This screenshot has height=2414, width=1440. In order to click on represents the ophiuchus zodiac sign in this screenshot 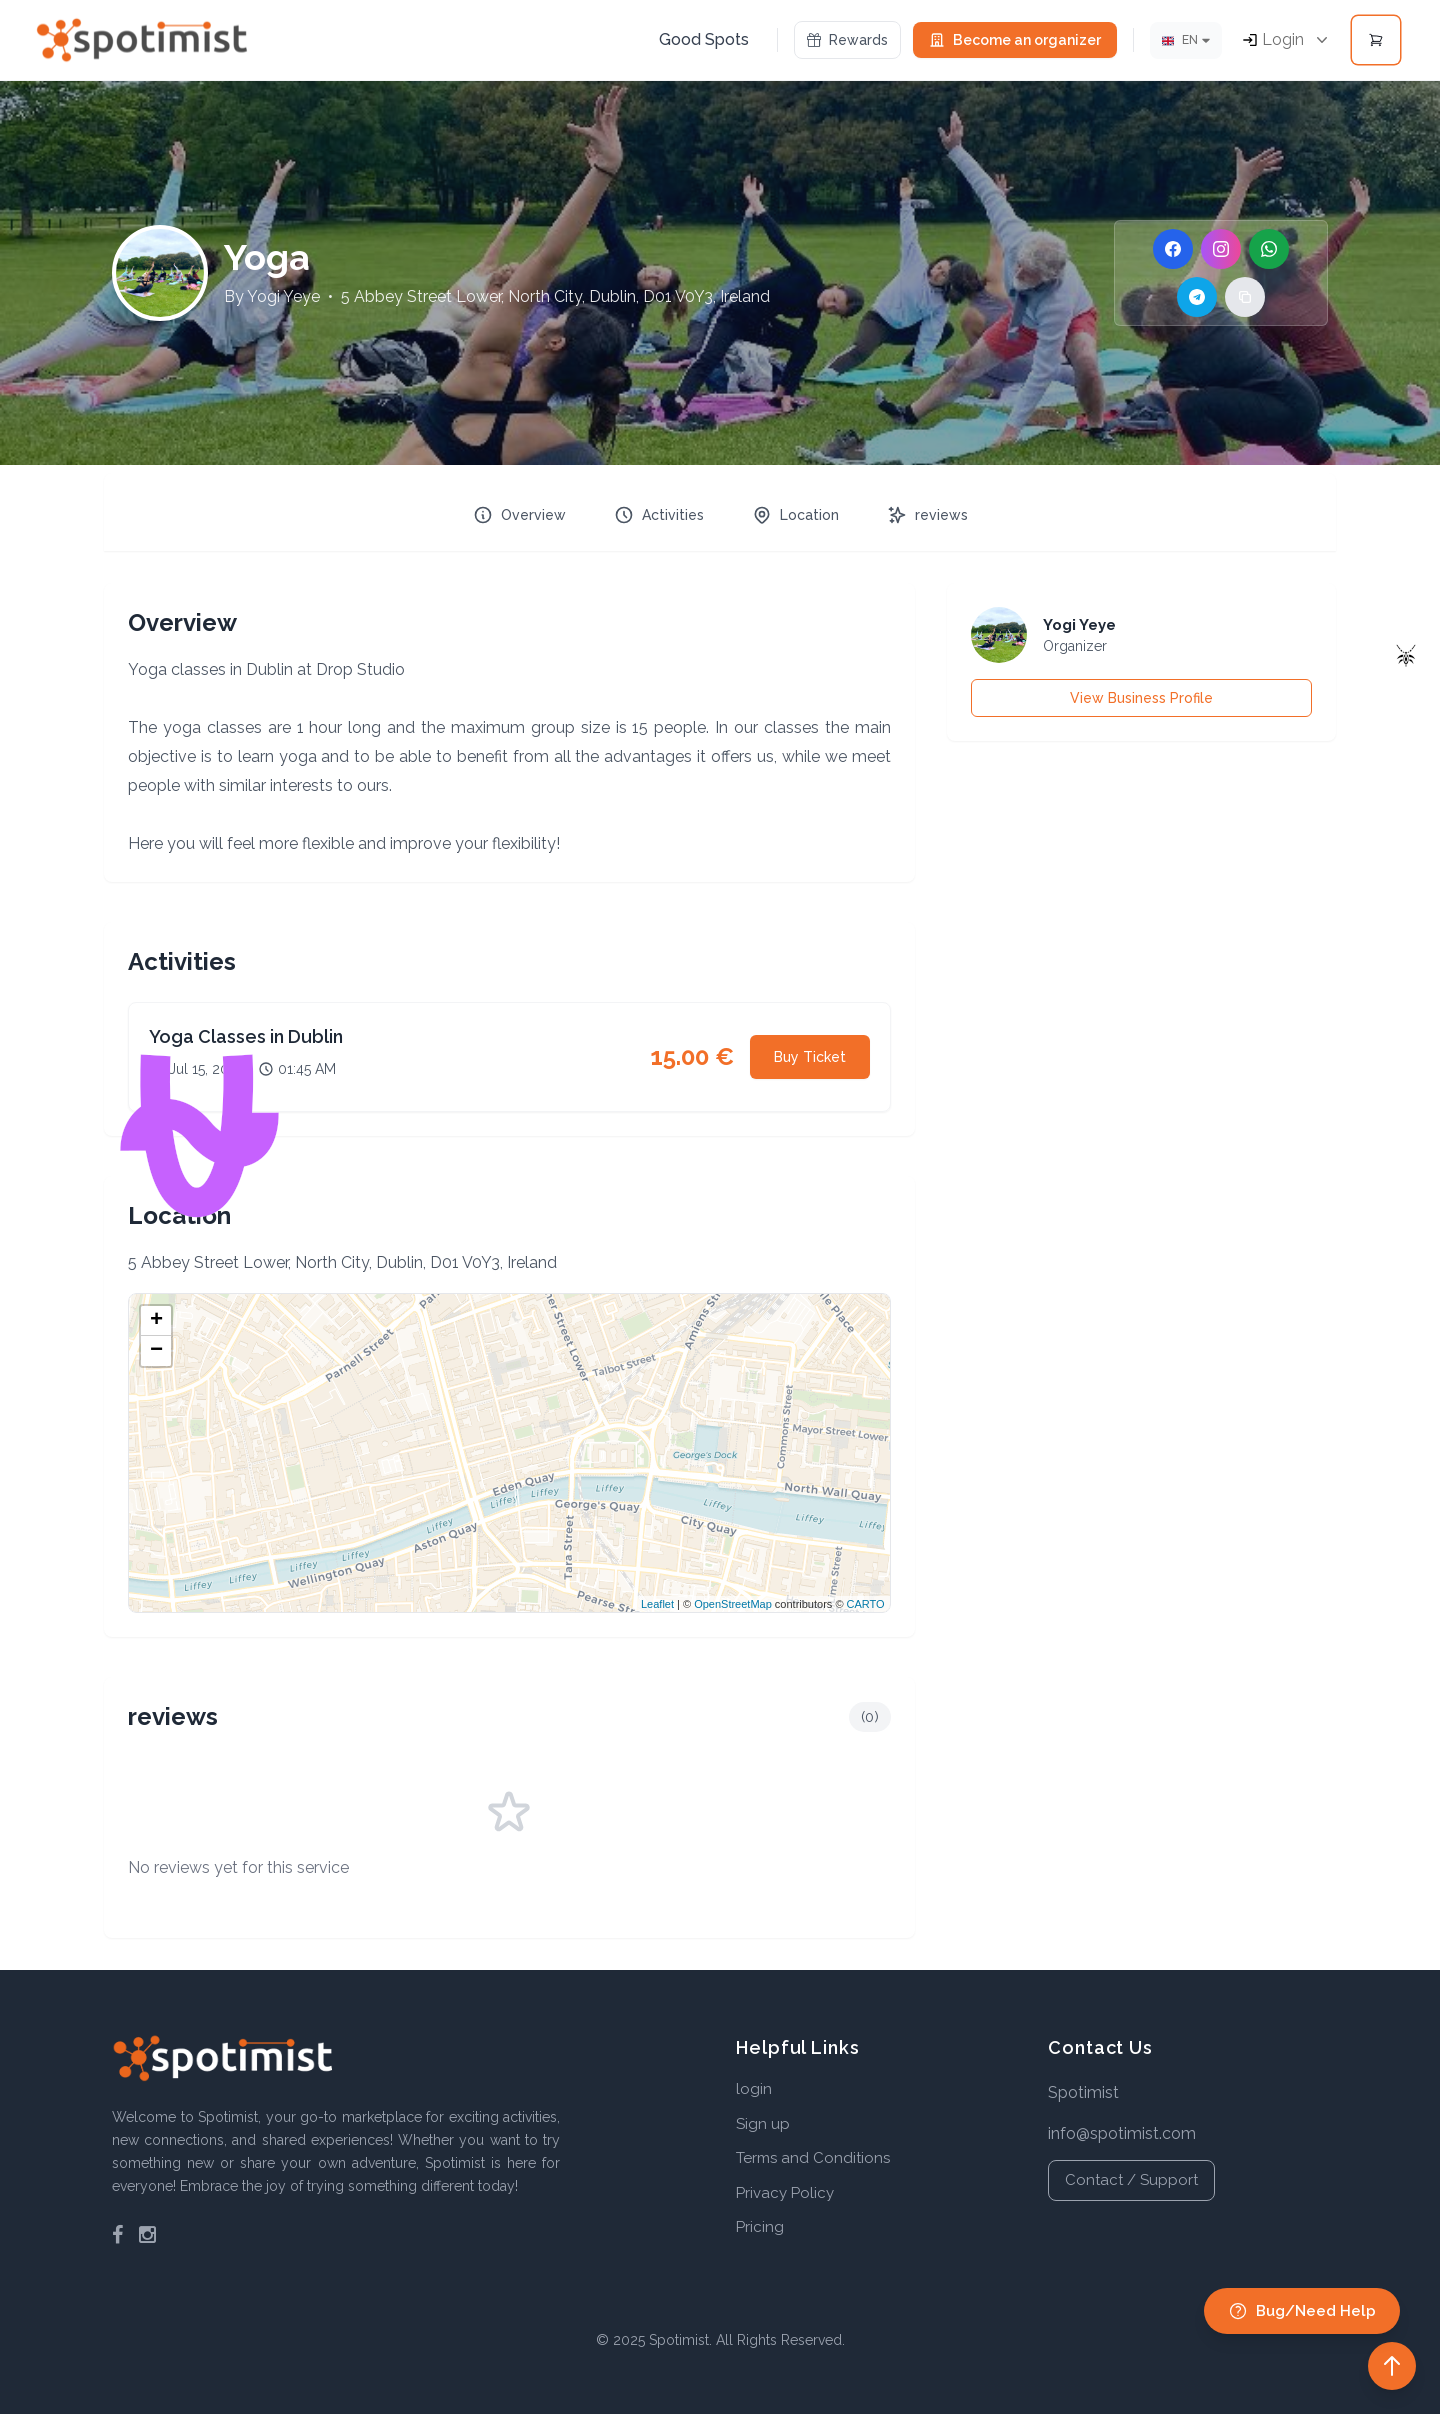, I will do `click(199, 1134)`.